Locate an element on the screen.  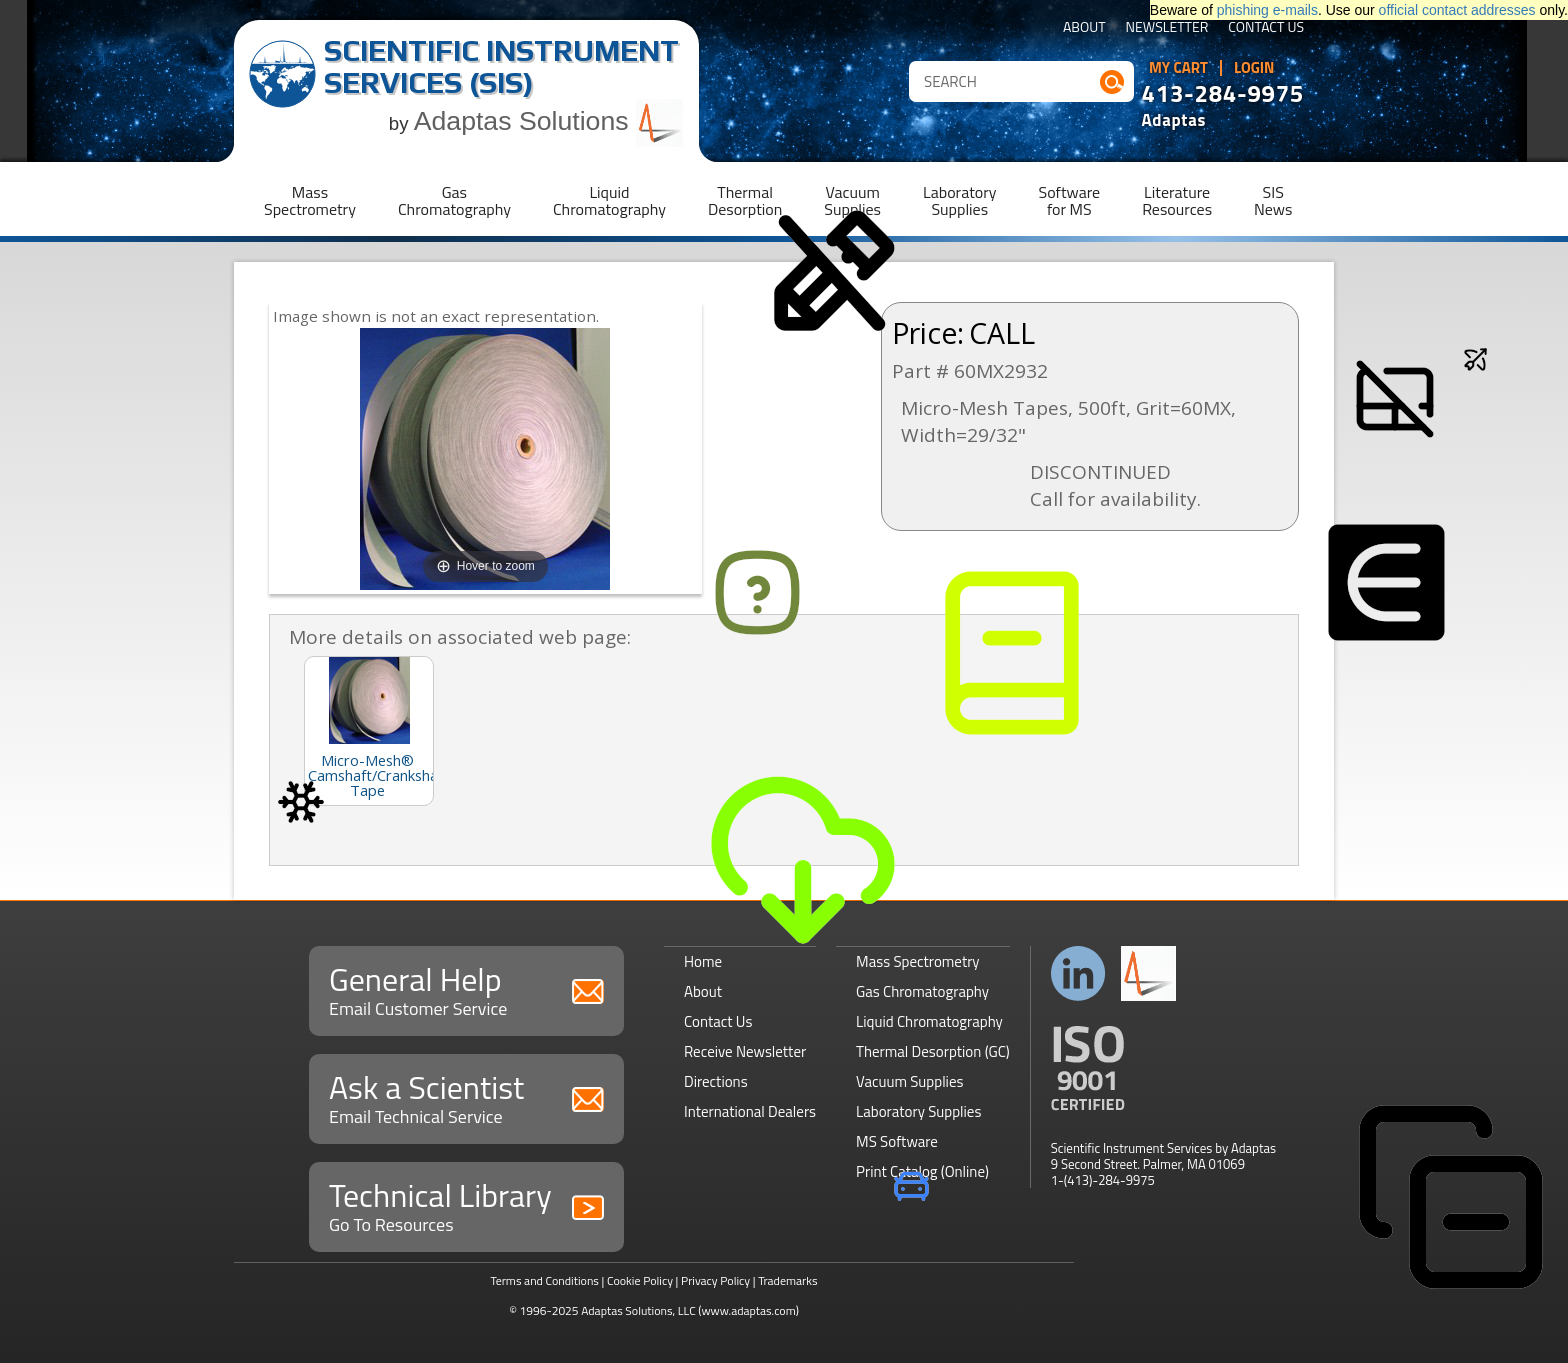
remove item from clipboard is located at coordinates (1451, 1197).